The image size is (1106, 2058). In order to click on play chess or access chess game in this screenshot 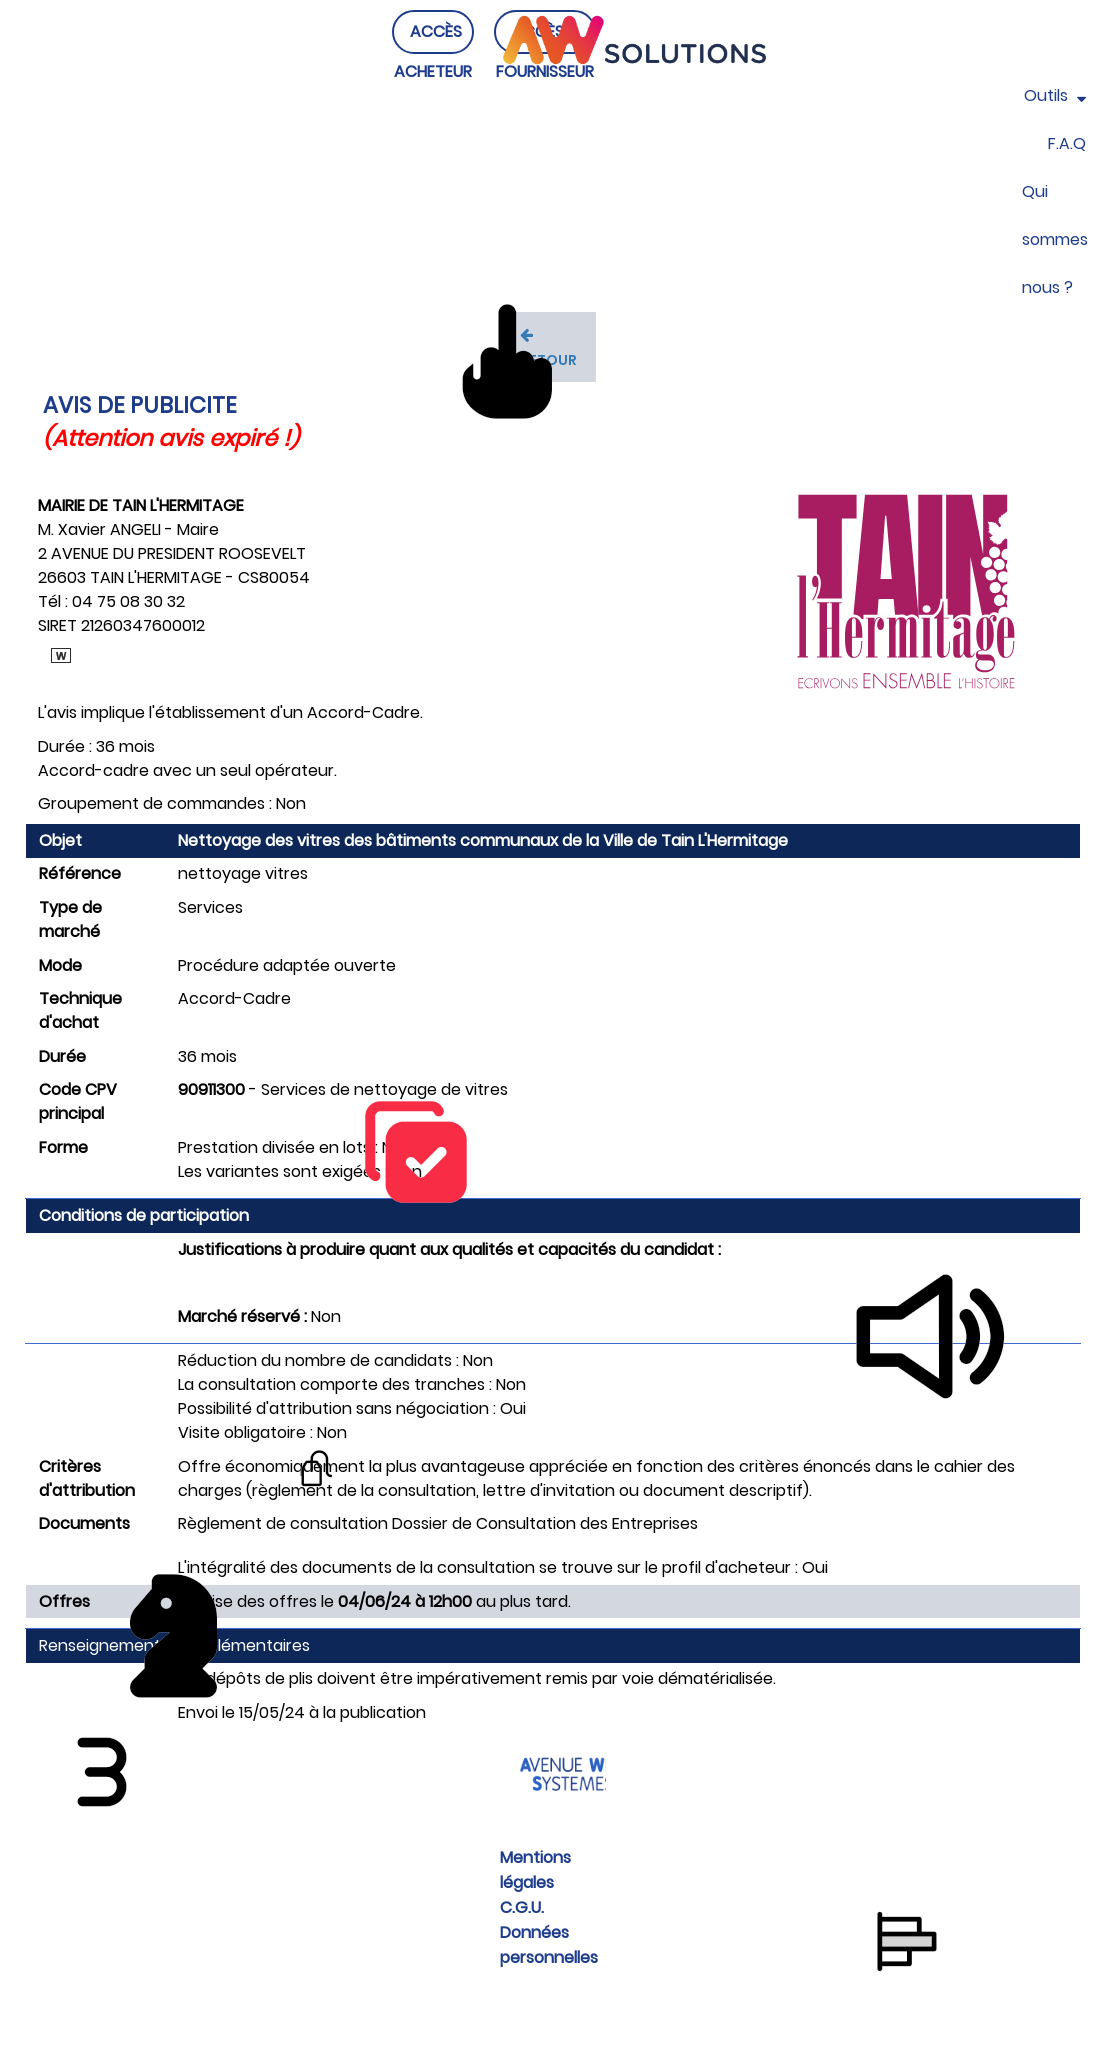, I will do `click(173, 1639)`.